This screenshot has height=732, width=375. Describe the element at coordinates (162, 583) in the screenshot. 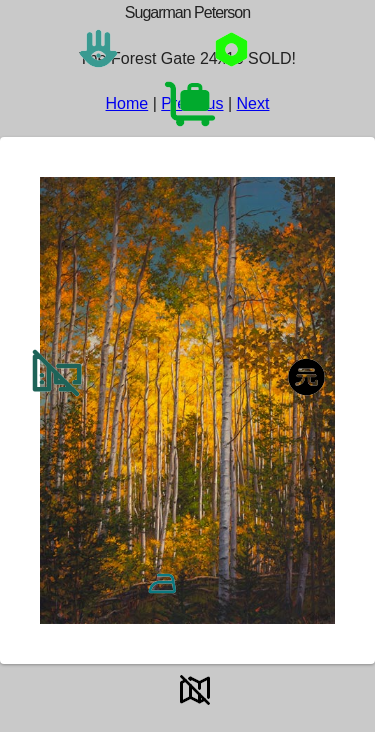

I see `view ironing or garment care instructions` at that location.